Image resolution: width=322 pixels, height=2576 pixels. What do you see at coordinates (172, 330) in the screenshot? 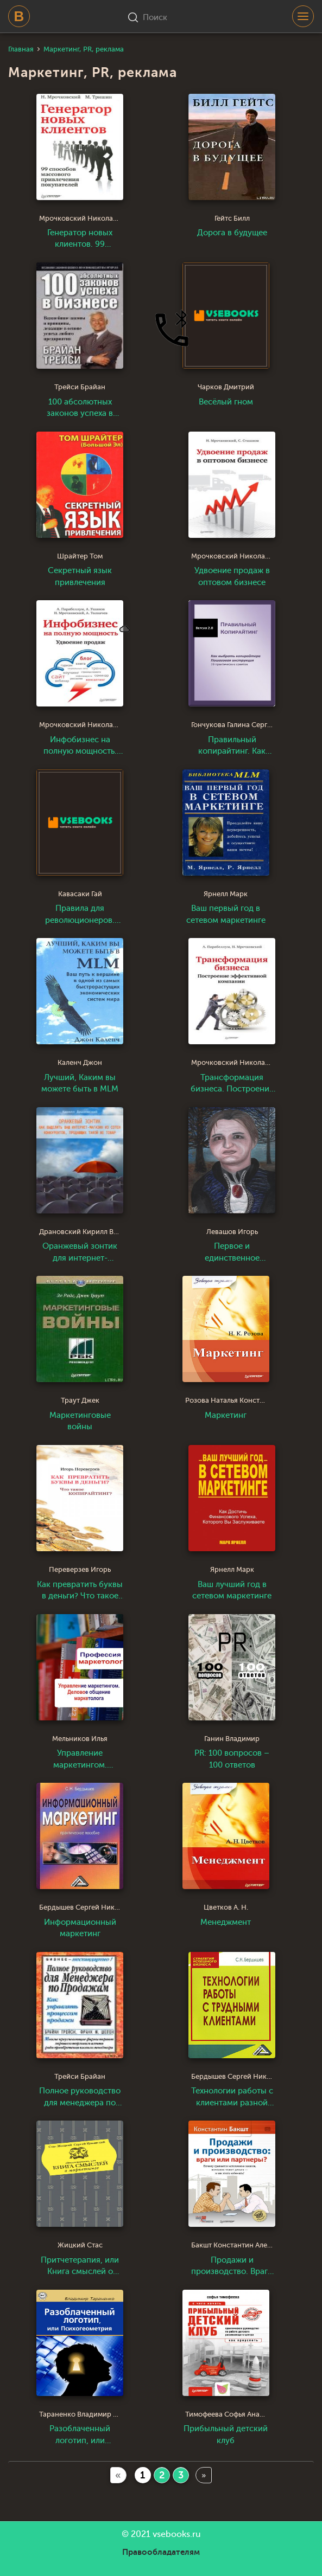
I see `phone call connected via bluetooth speaker` at bounding box center [172, 330].